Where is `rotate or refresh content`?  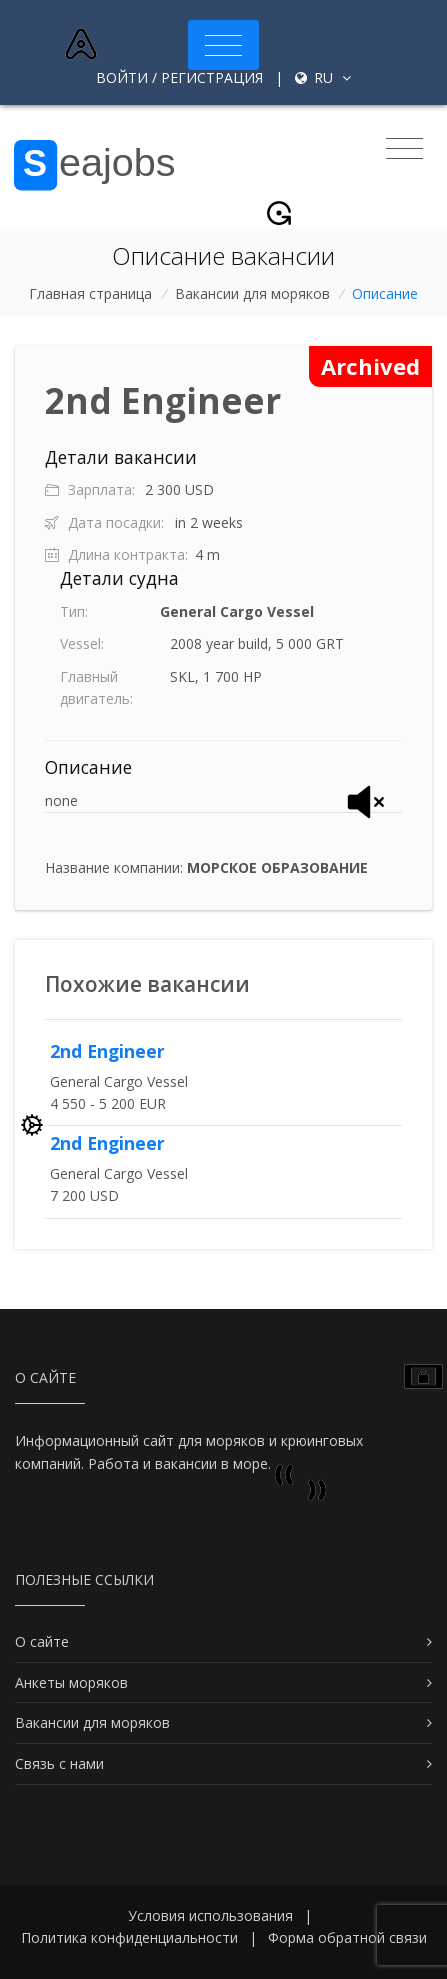 rotate or refresh content is located at coordinates (279, 213).